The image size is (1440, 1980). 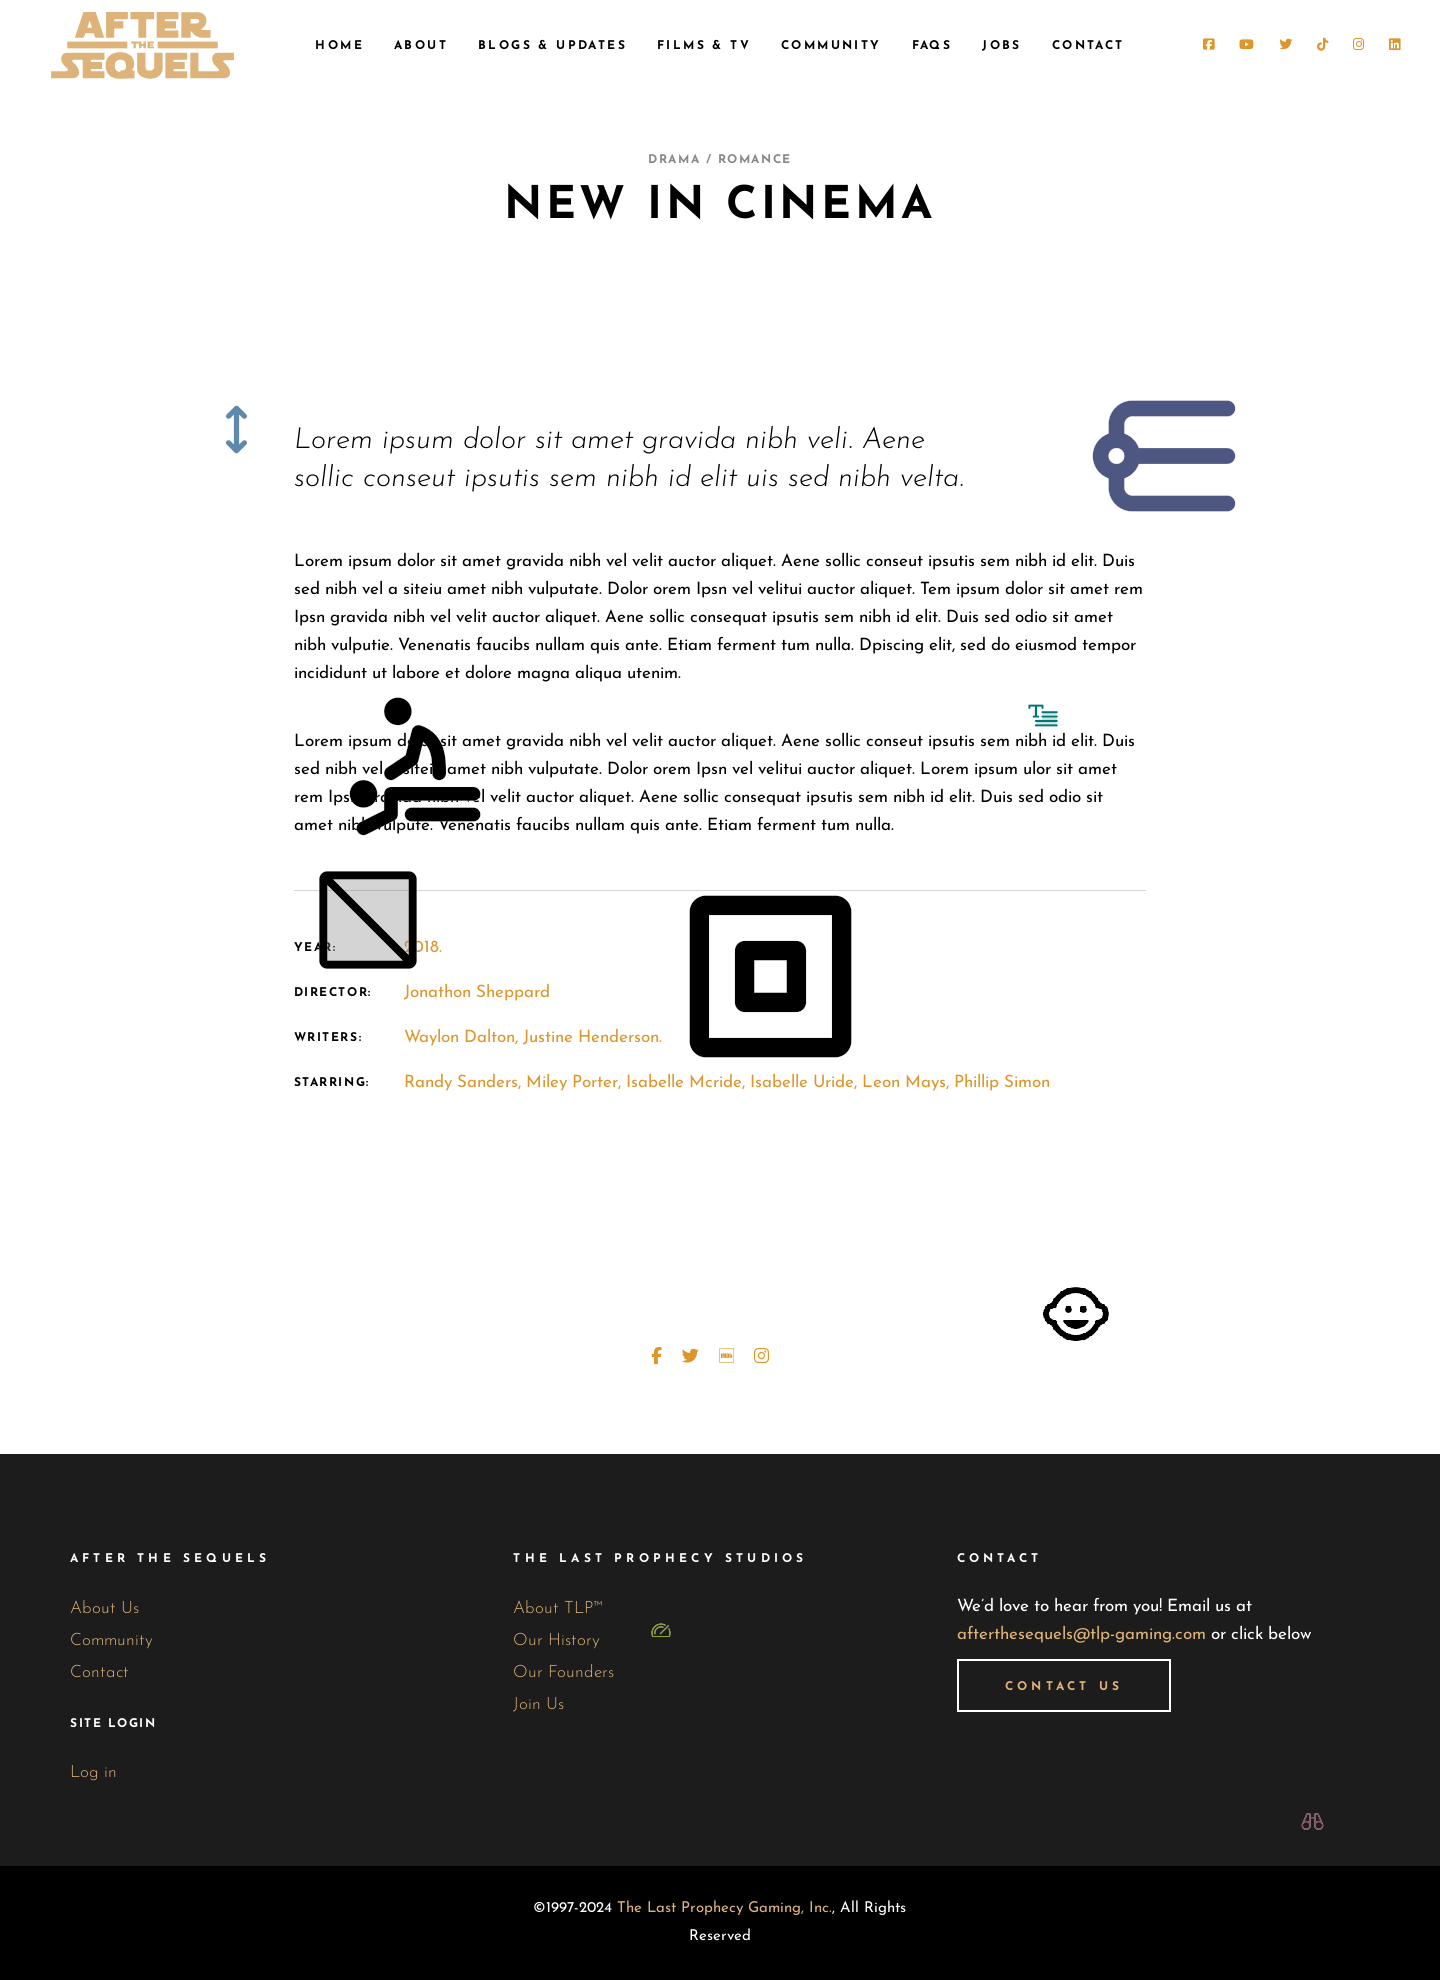 I want to click on adjust text alignment settings, so click(x=1164, y=456).